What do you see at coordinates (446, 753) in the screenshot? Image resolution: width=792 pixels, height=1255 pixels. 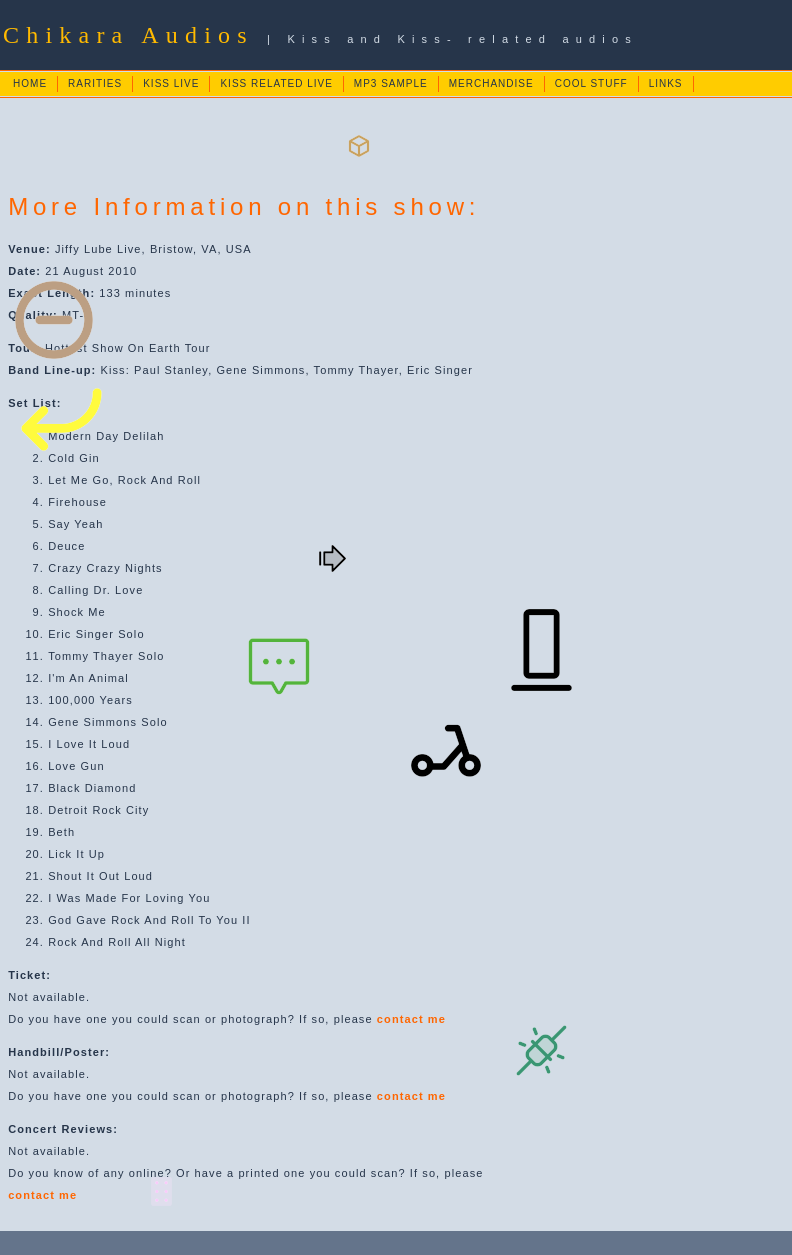 I see `select scooter as transportation mode` at bounding box center [446, 753].